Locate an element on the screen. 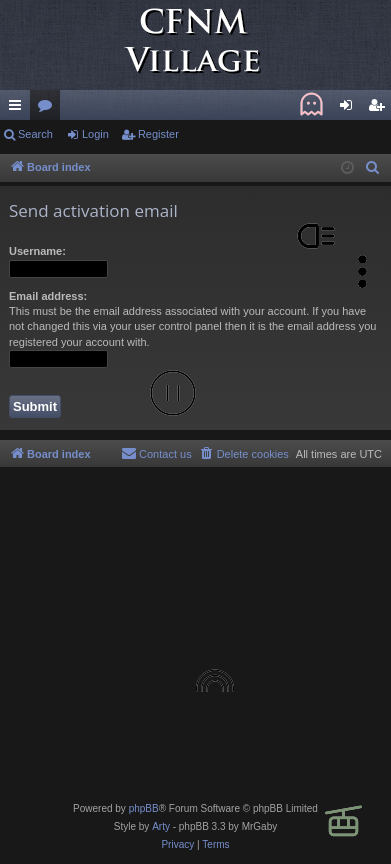  open additional options menu is located at coordinates (362, 271).